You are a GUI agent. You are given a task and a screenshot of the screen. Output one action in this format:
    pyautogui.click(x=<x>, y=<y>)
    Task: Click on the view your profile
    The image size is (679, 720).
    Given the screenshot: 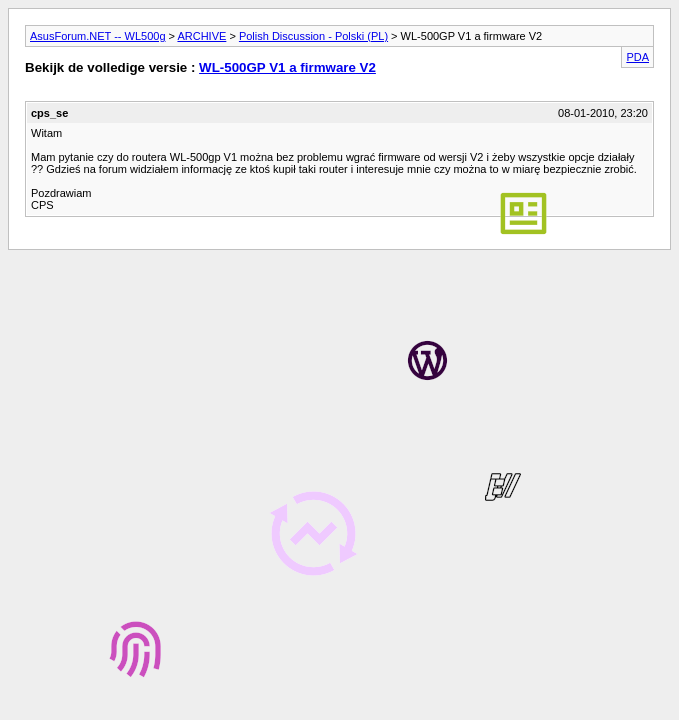 What is the action you would take?
    pyautogui.click(x=523, y=213)
    